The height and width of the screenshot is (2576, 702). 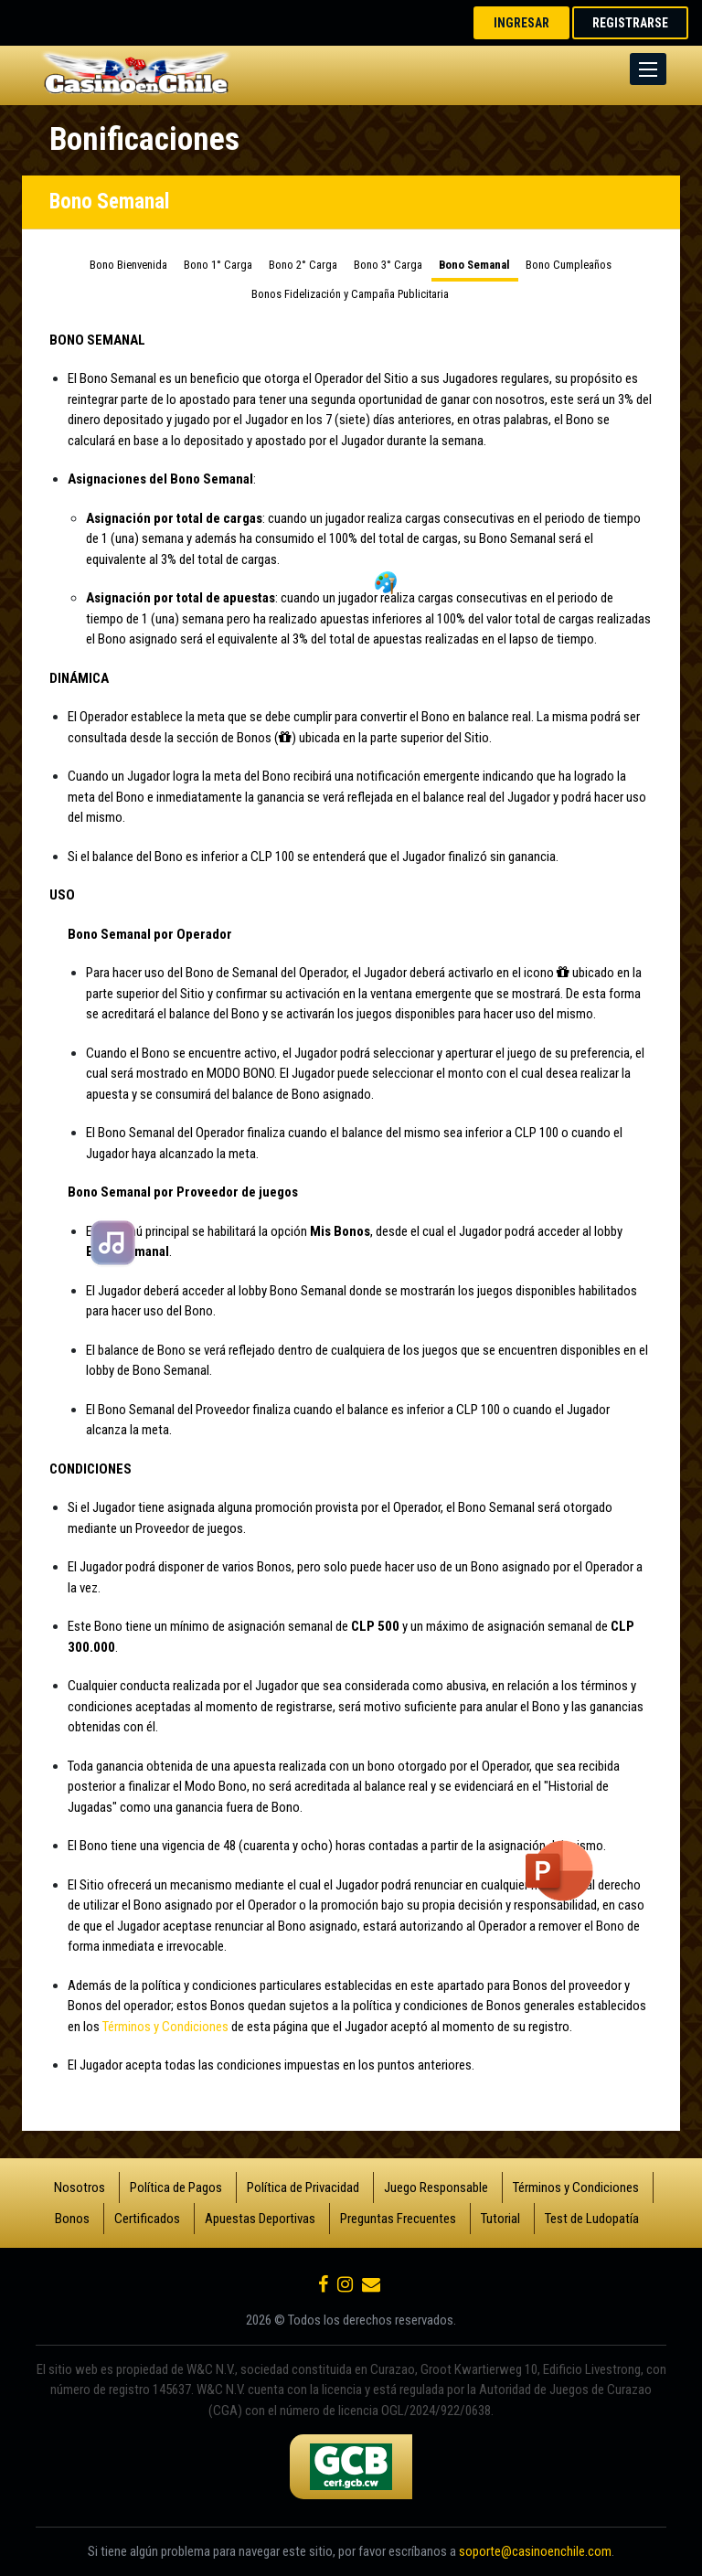 What do you see at coordinates (559, 1870) in the screenshot?
I see `open Microsoft PowerPoint` at bounding box center [559, 1870].